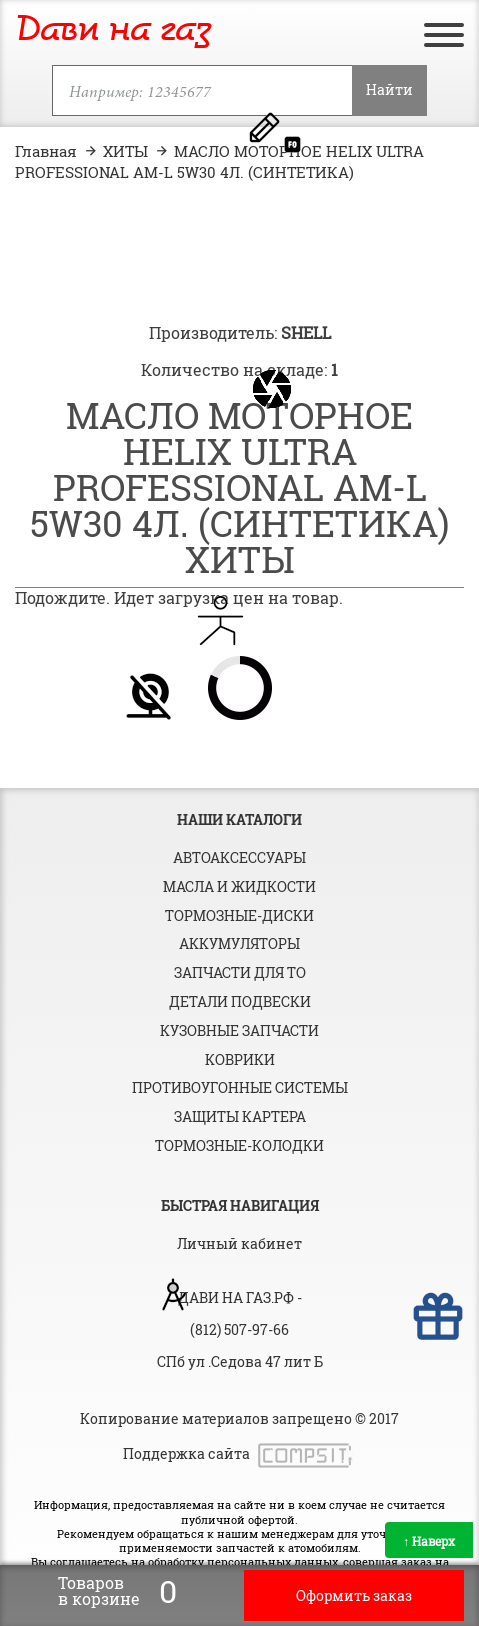 Image resolution: width=479 pixels, height=1626 pixels. Describe the element at coordinates (272, 389) in the screenshot. I see `open camera to take a photo` at that location.